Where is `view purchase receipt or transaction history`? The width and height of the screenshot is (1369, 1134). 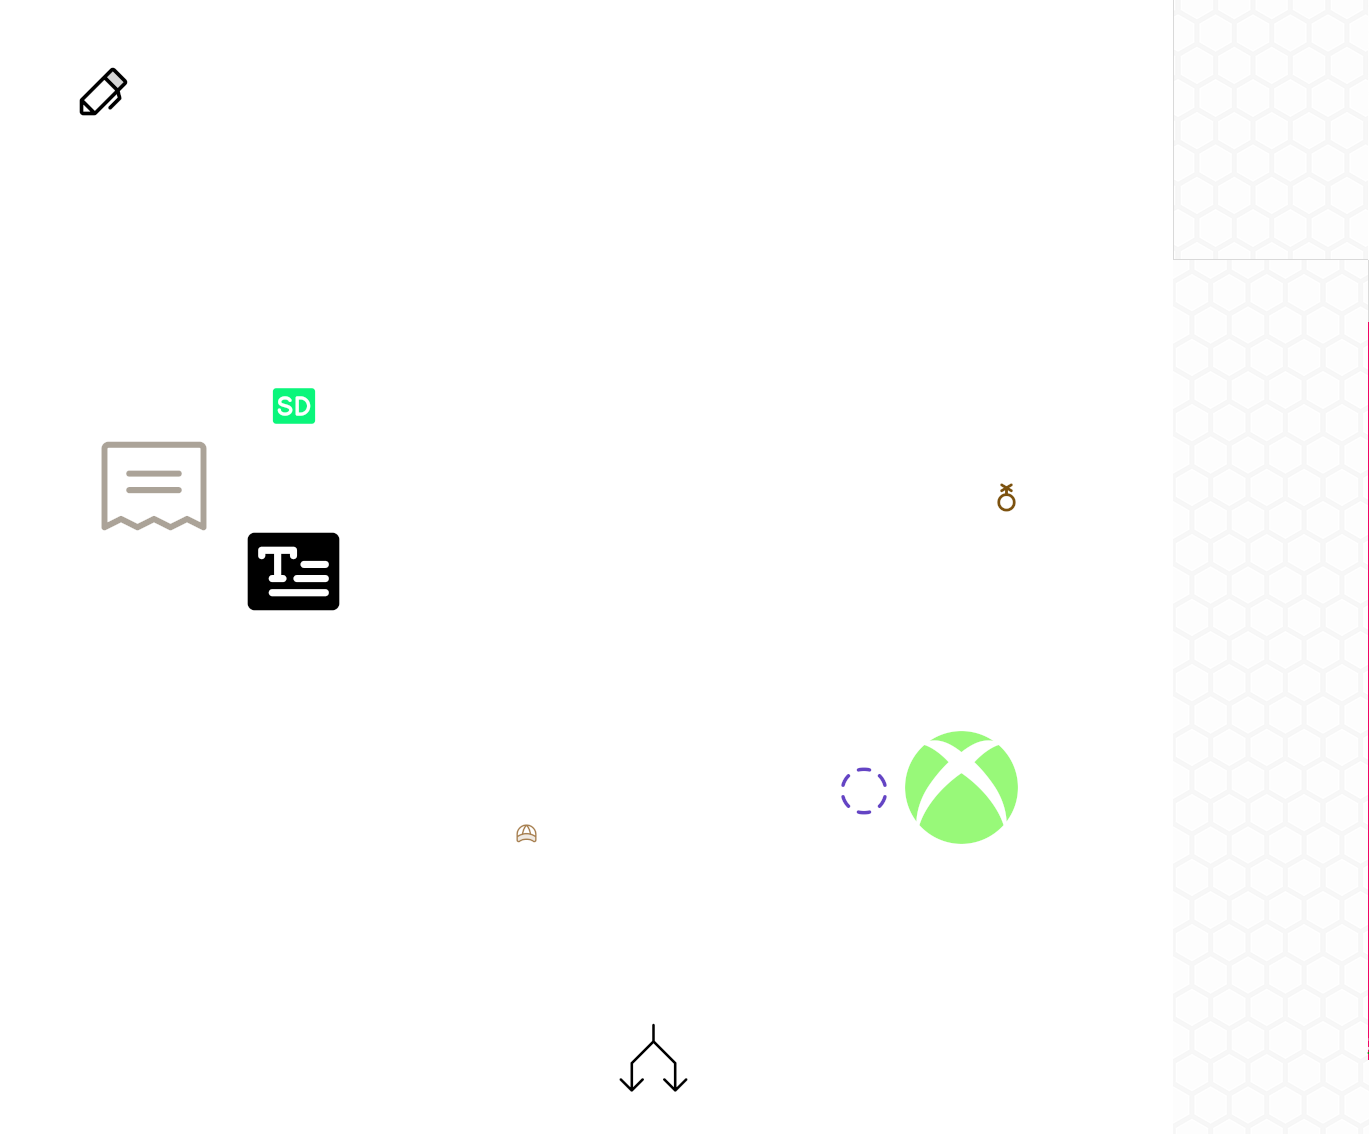
view purchase receipt or transaction history is located at coordinates (154, 486).